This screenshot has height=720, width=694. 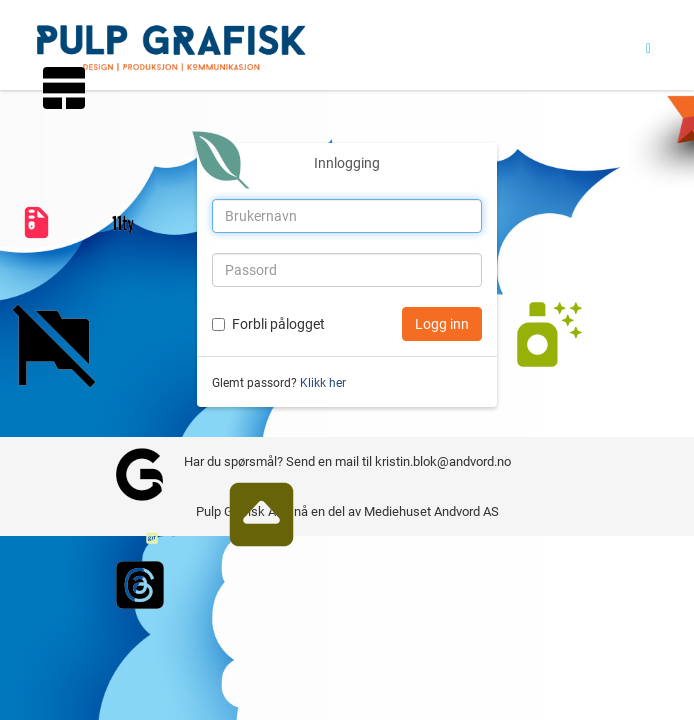 I want to click on git version control logo, so click(x=152, y=538).